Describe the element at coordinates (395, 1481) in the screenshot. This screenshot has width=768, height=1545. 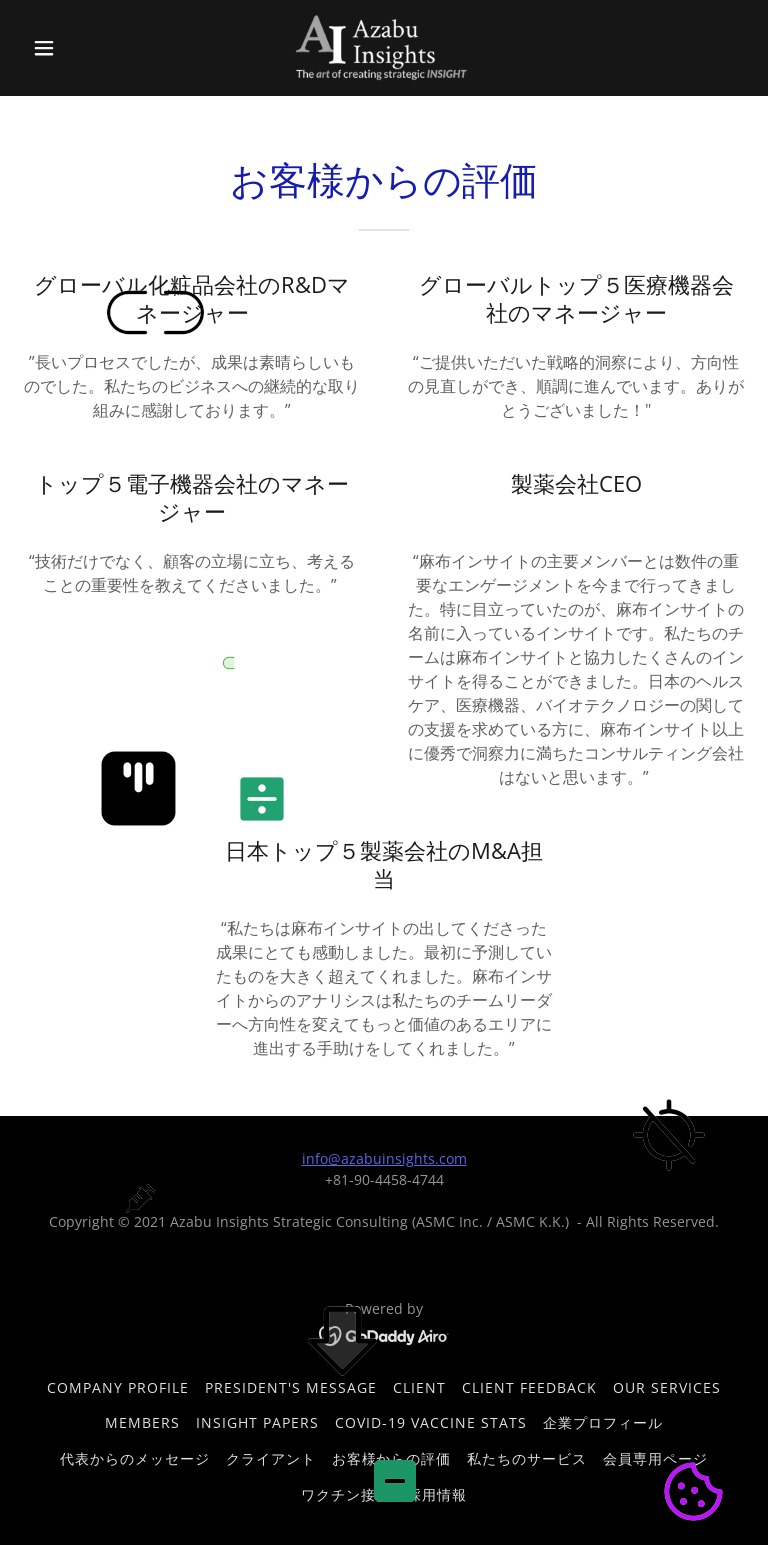
I see `remove an item from a list` at that location.